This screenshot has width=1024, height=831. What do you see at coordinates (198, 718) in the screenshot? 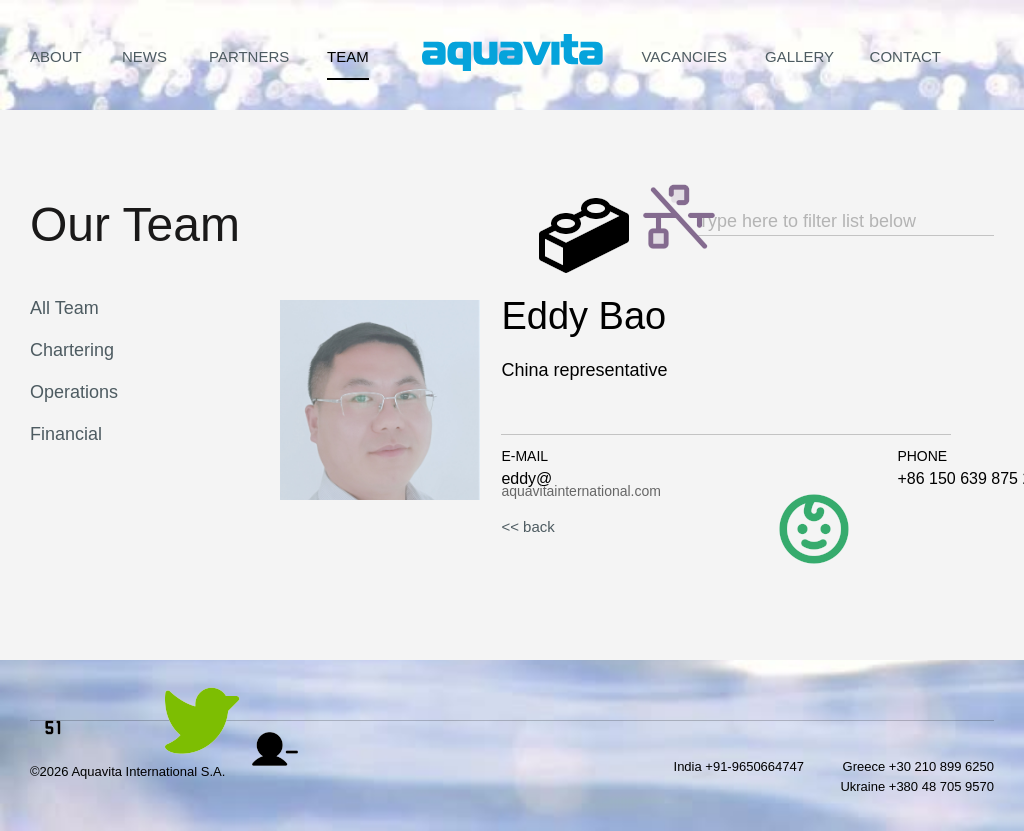
I see `share to twitter` at bounding box center [198, 718].